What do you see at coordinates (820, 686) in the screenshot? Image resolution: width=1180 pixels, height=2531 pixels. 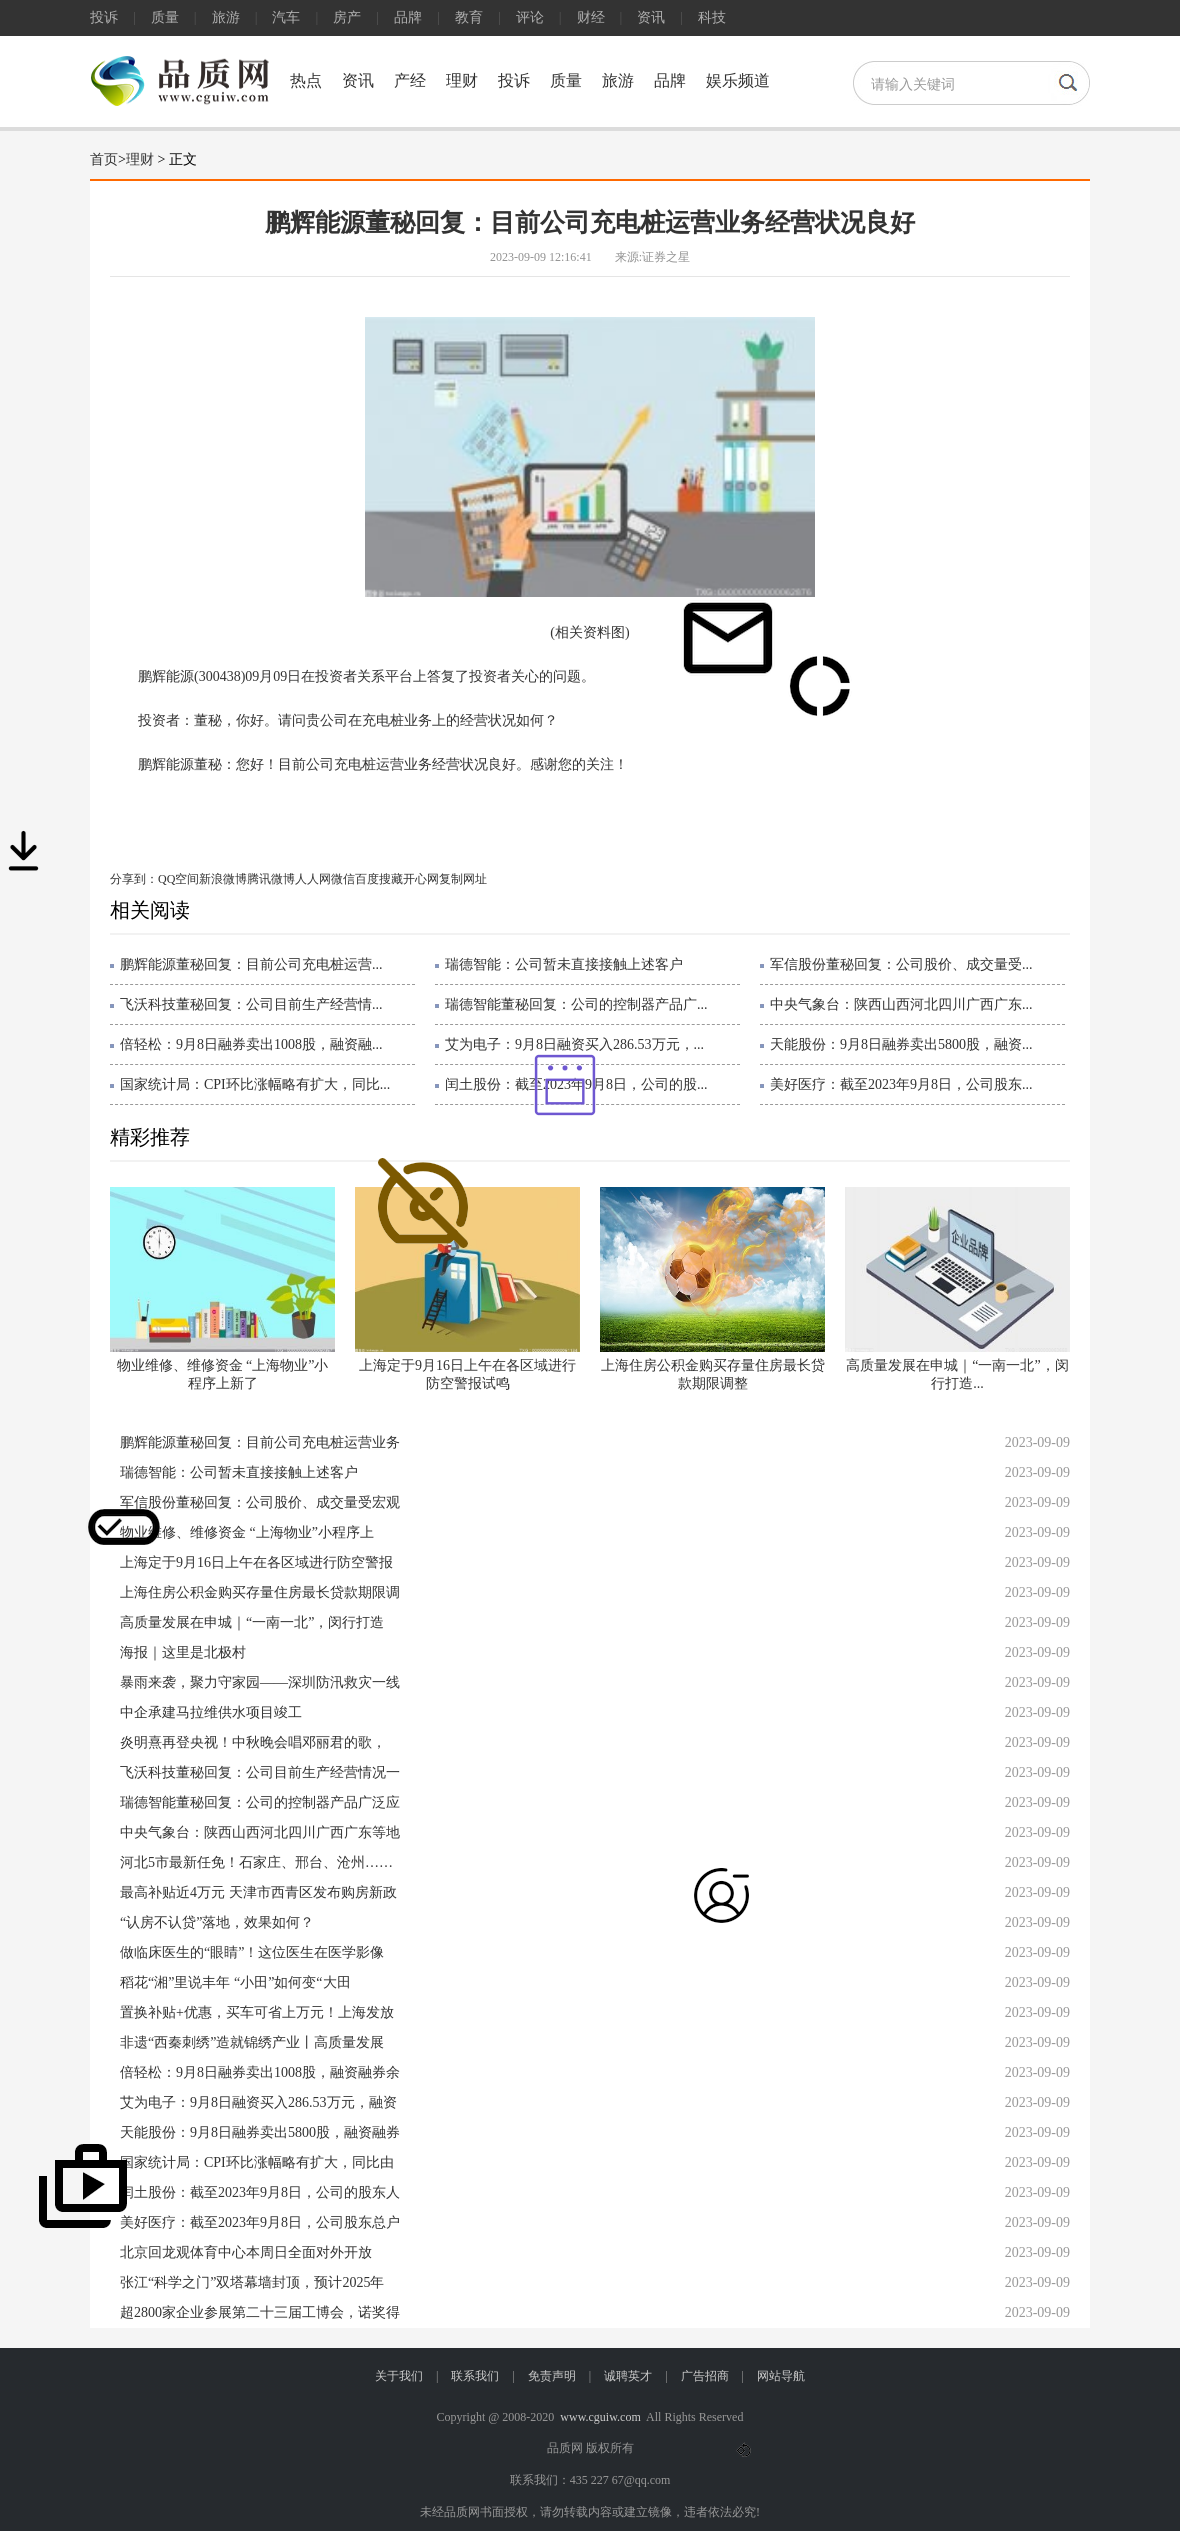 I see `view progress or completion status` at bounding box center [820, 686].